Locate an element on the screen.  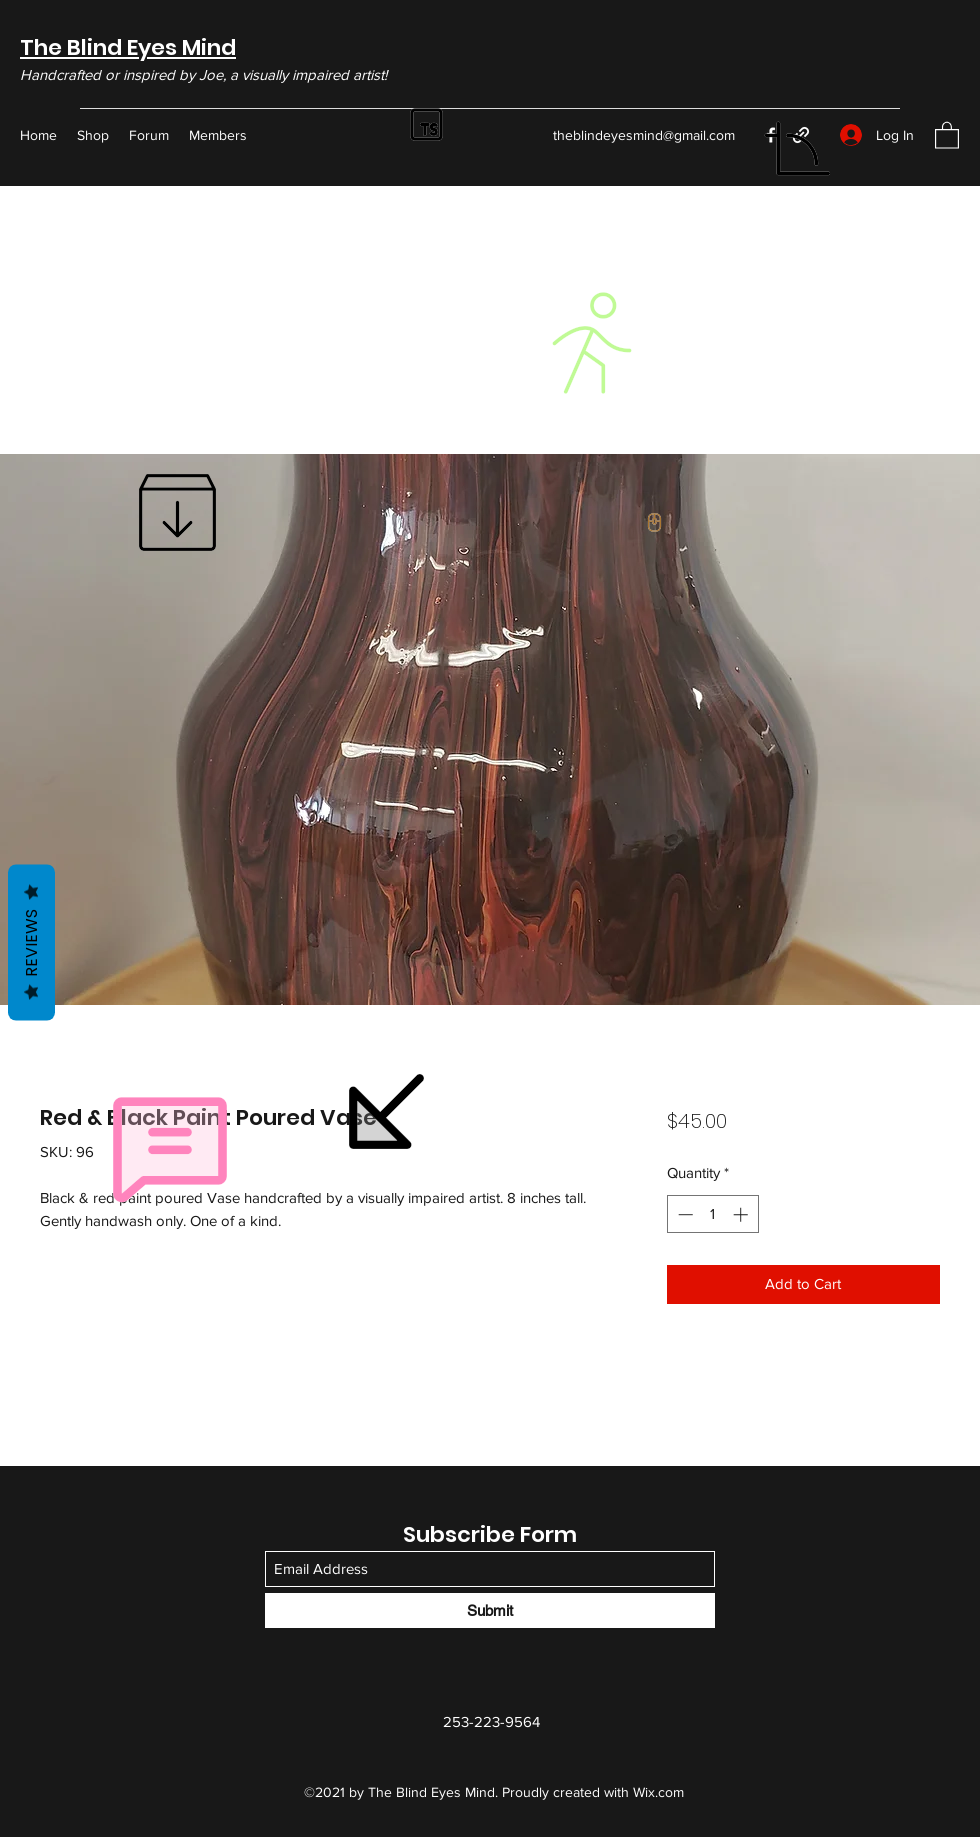
open chat or messaging is located at coordinates (170, 1141).